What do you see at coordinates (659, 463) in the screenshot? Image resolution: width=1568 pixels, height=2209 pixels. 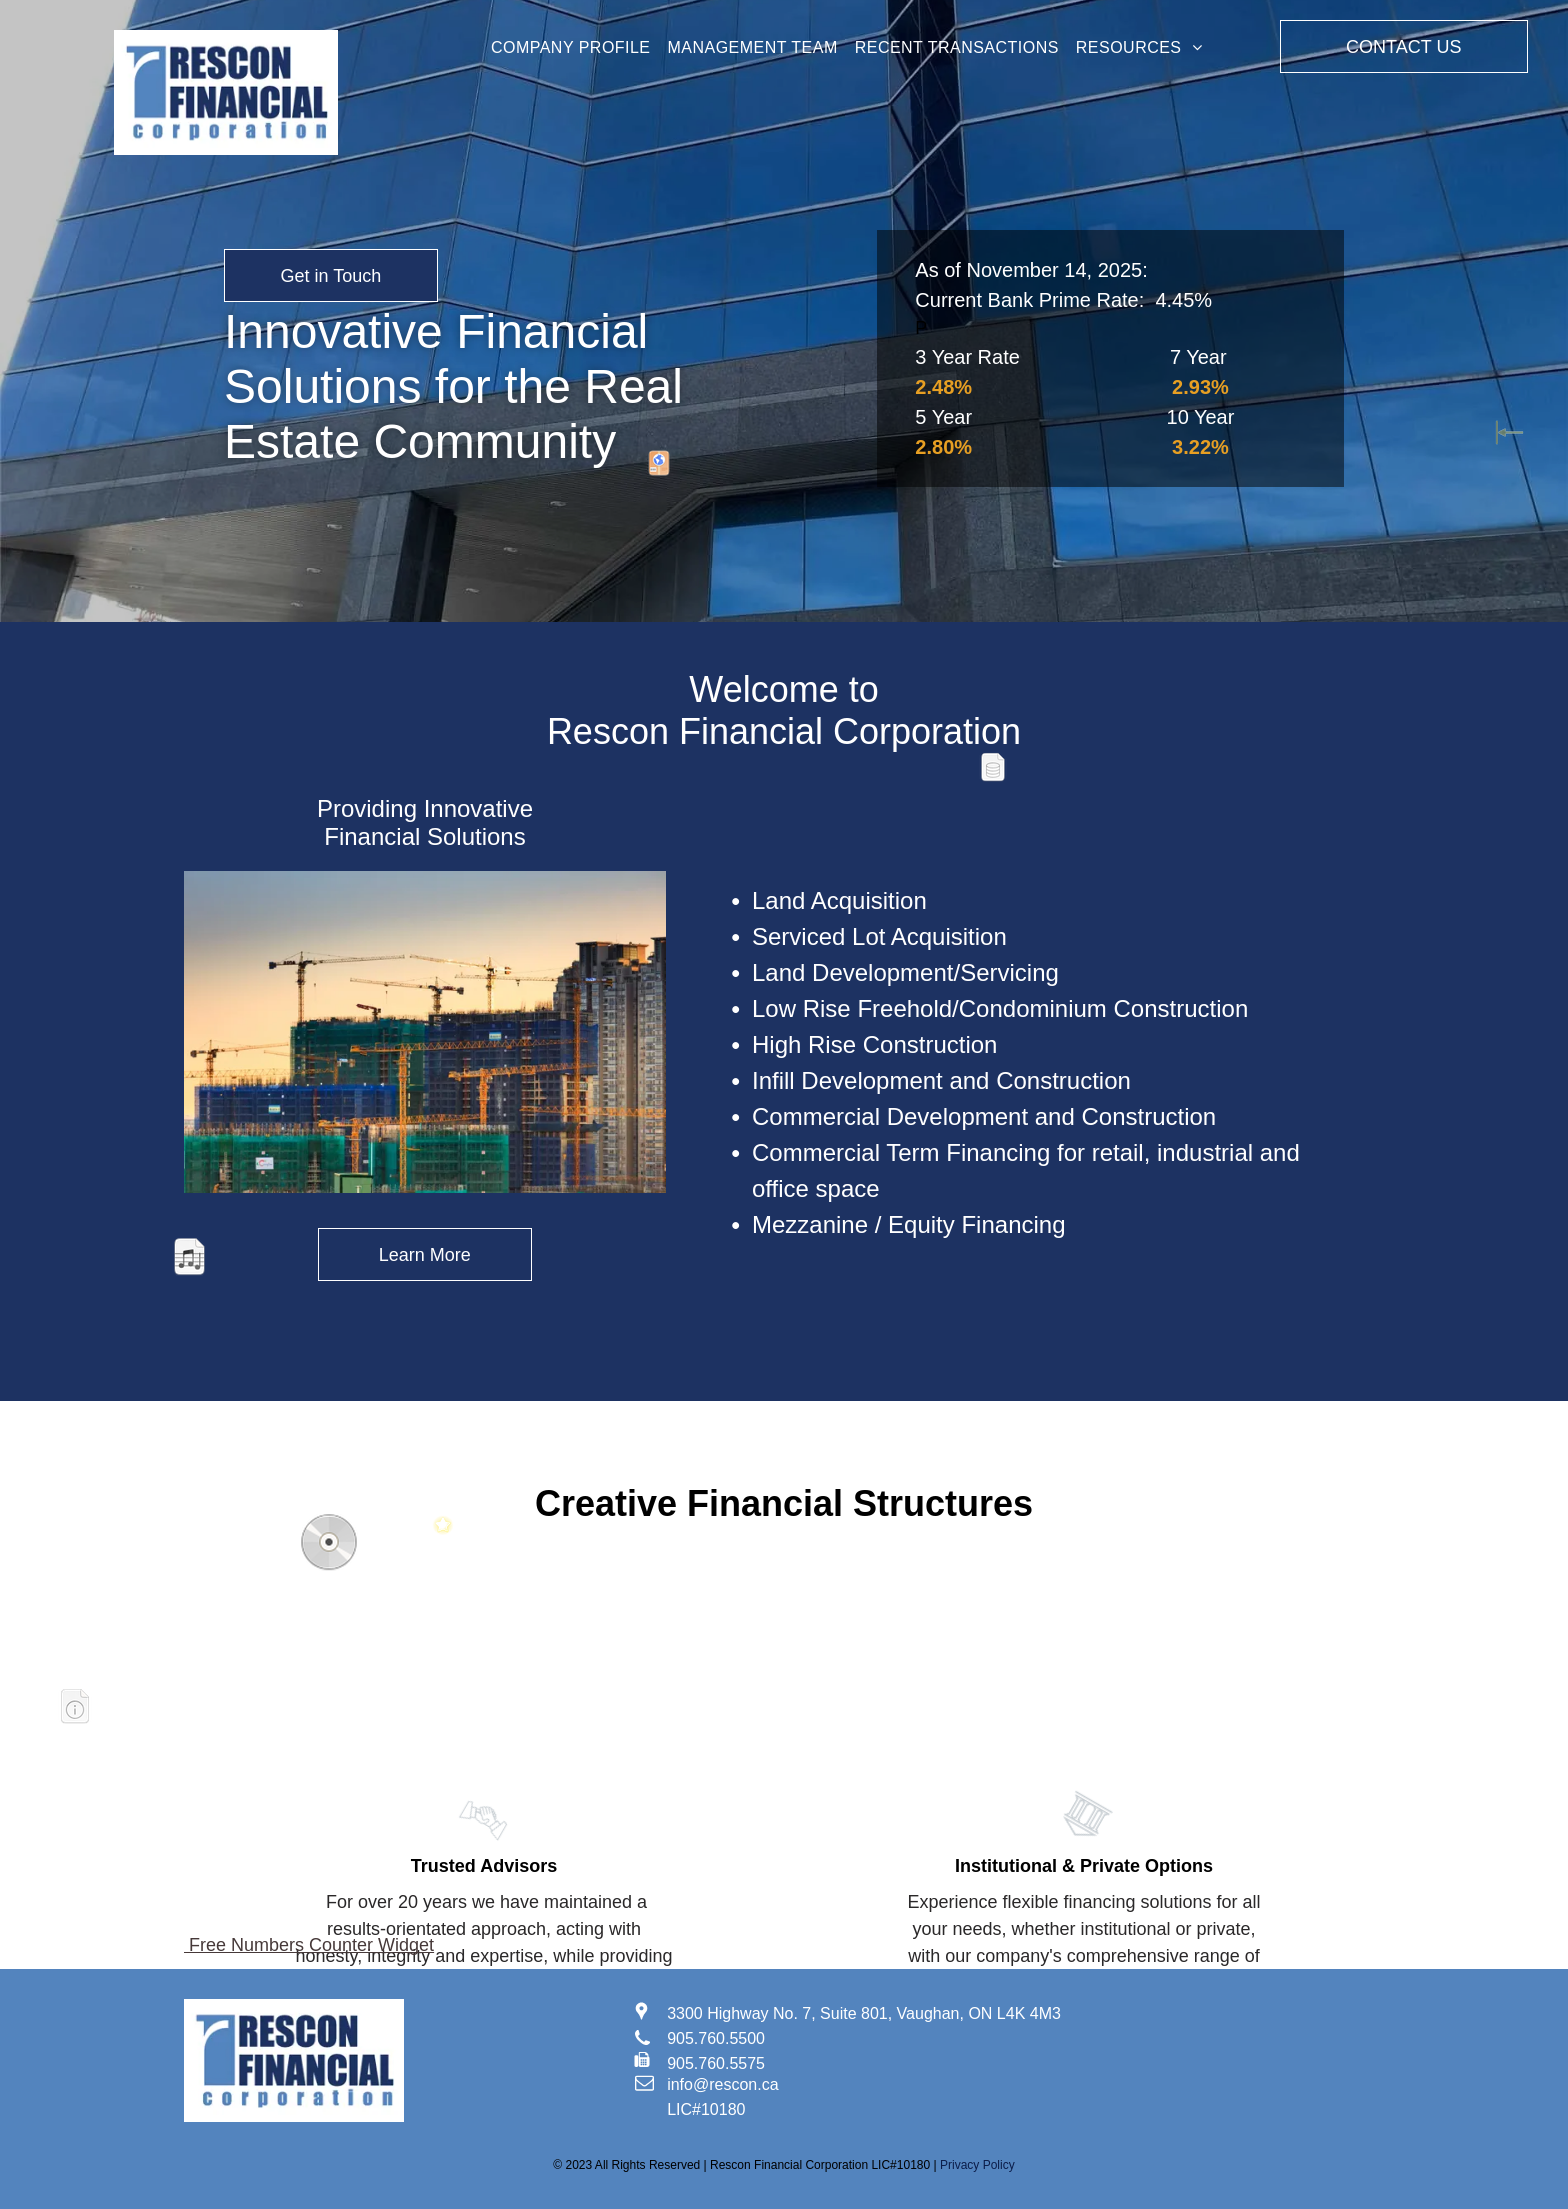 I see `updating package cache from remote repositories` at bounding box center [659, 463].